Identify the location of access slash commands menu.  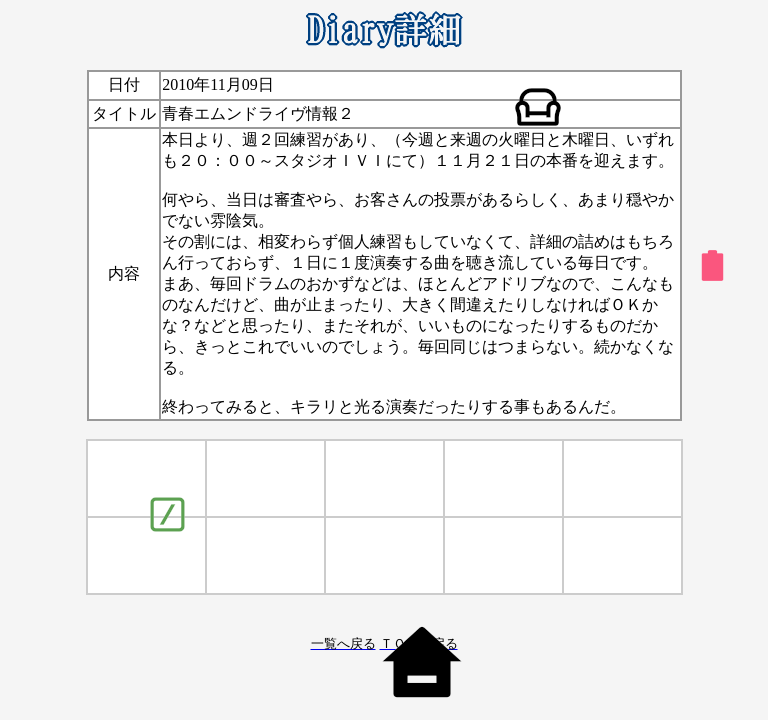
(167, 514).